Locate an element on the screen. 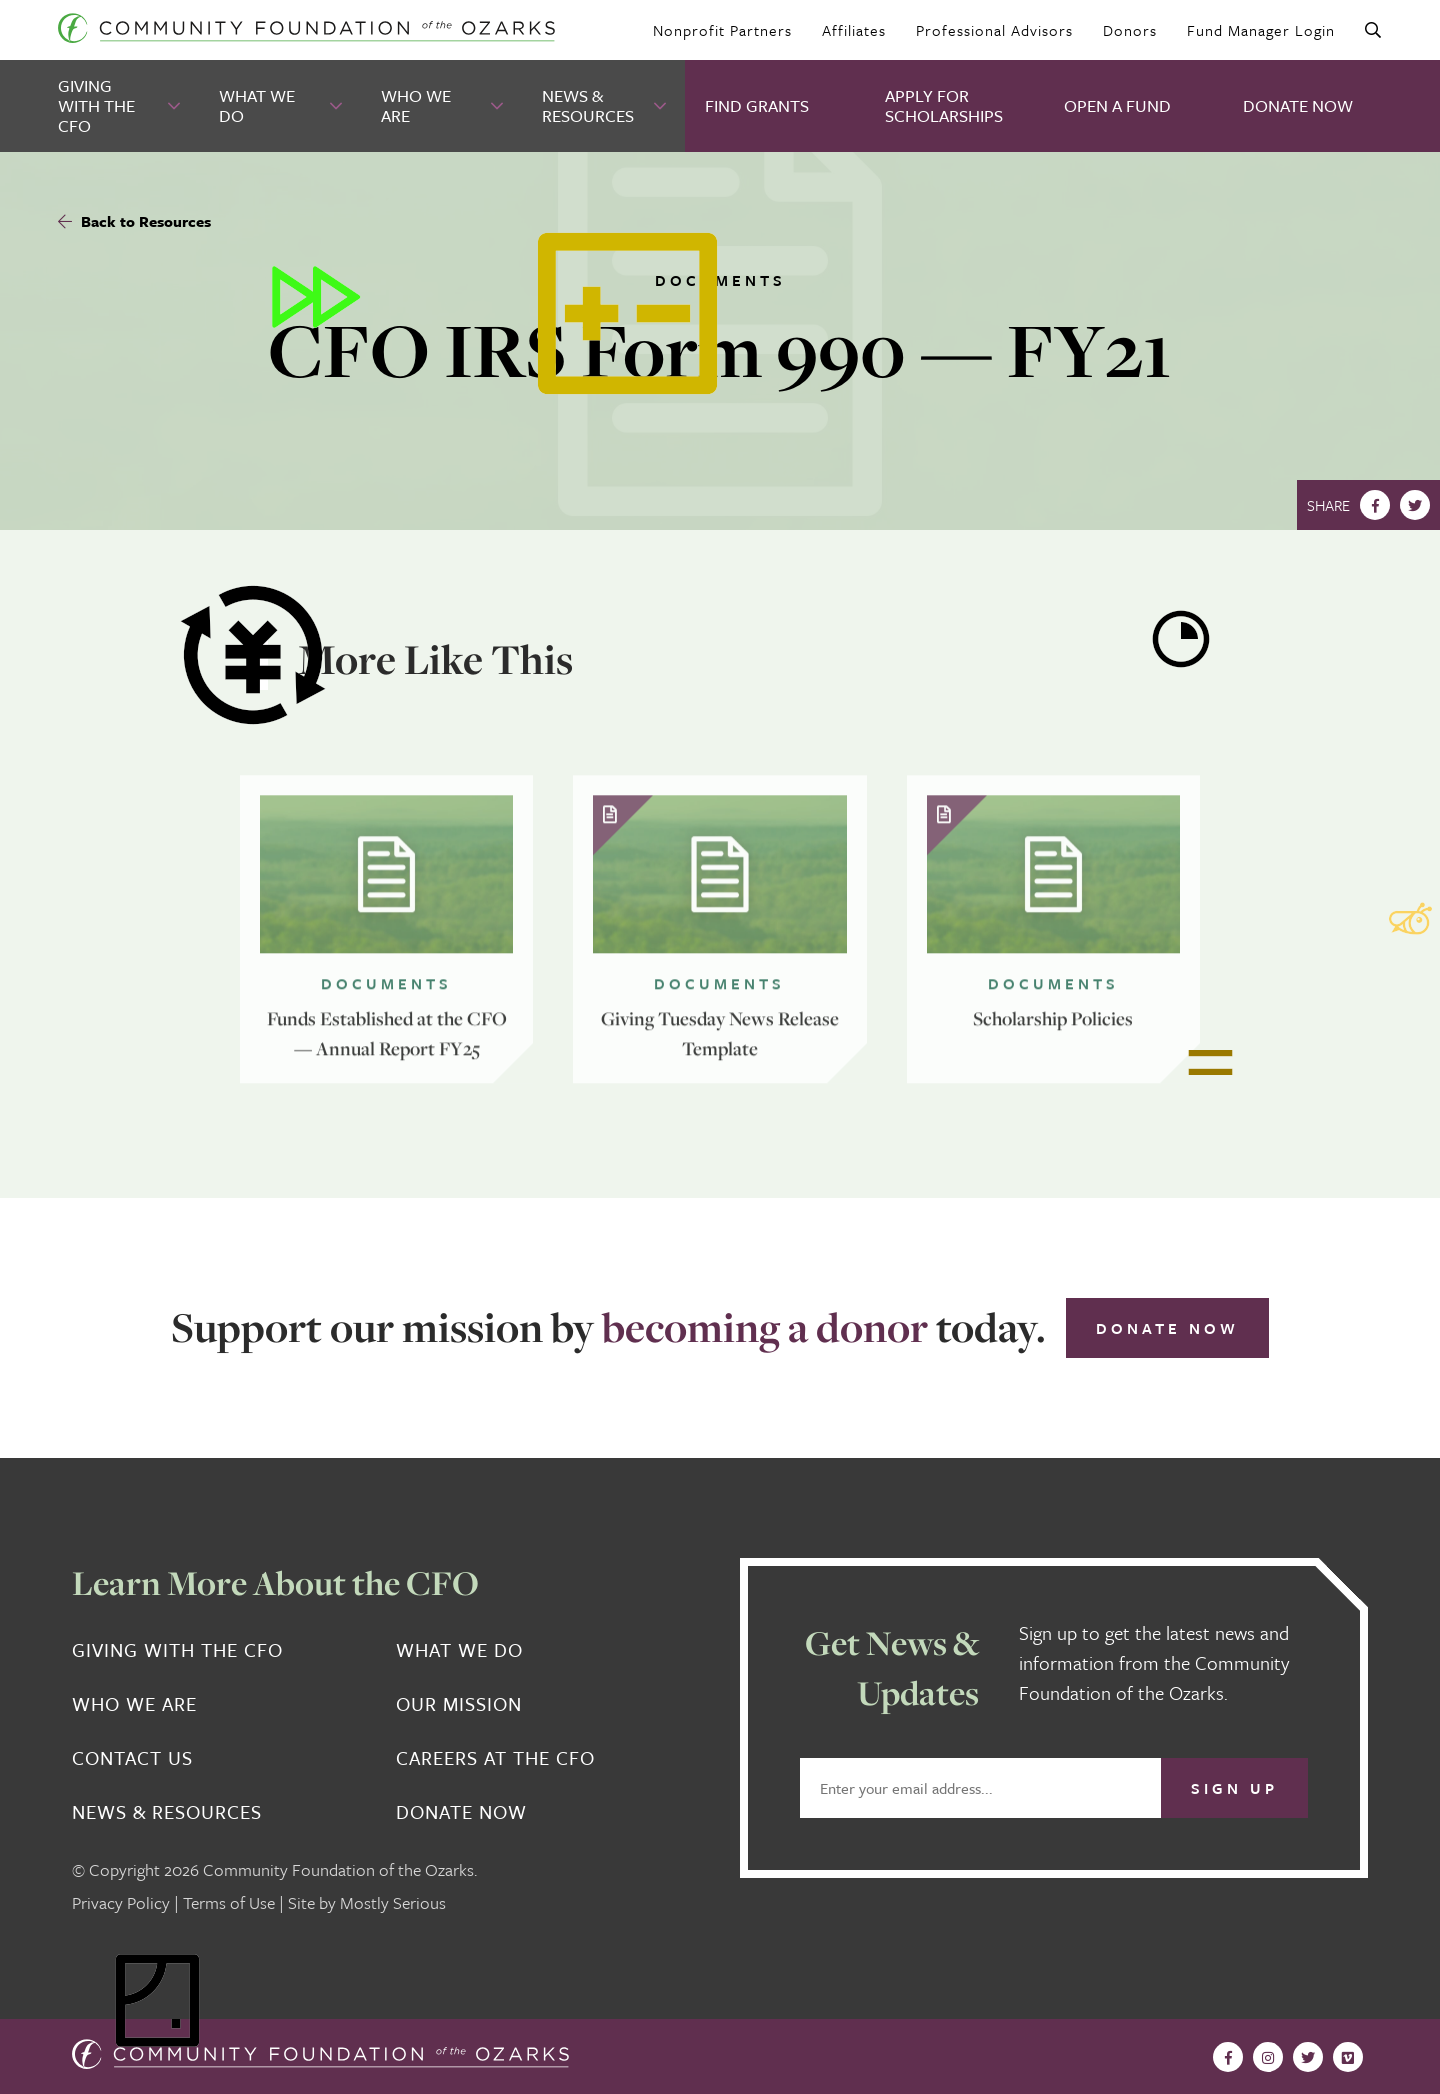 The width and height of the screenshot is (1440, 2094). fast forward or skip ahead in media playback is located at coordinates (313, 297).